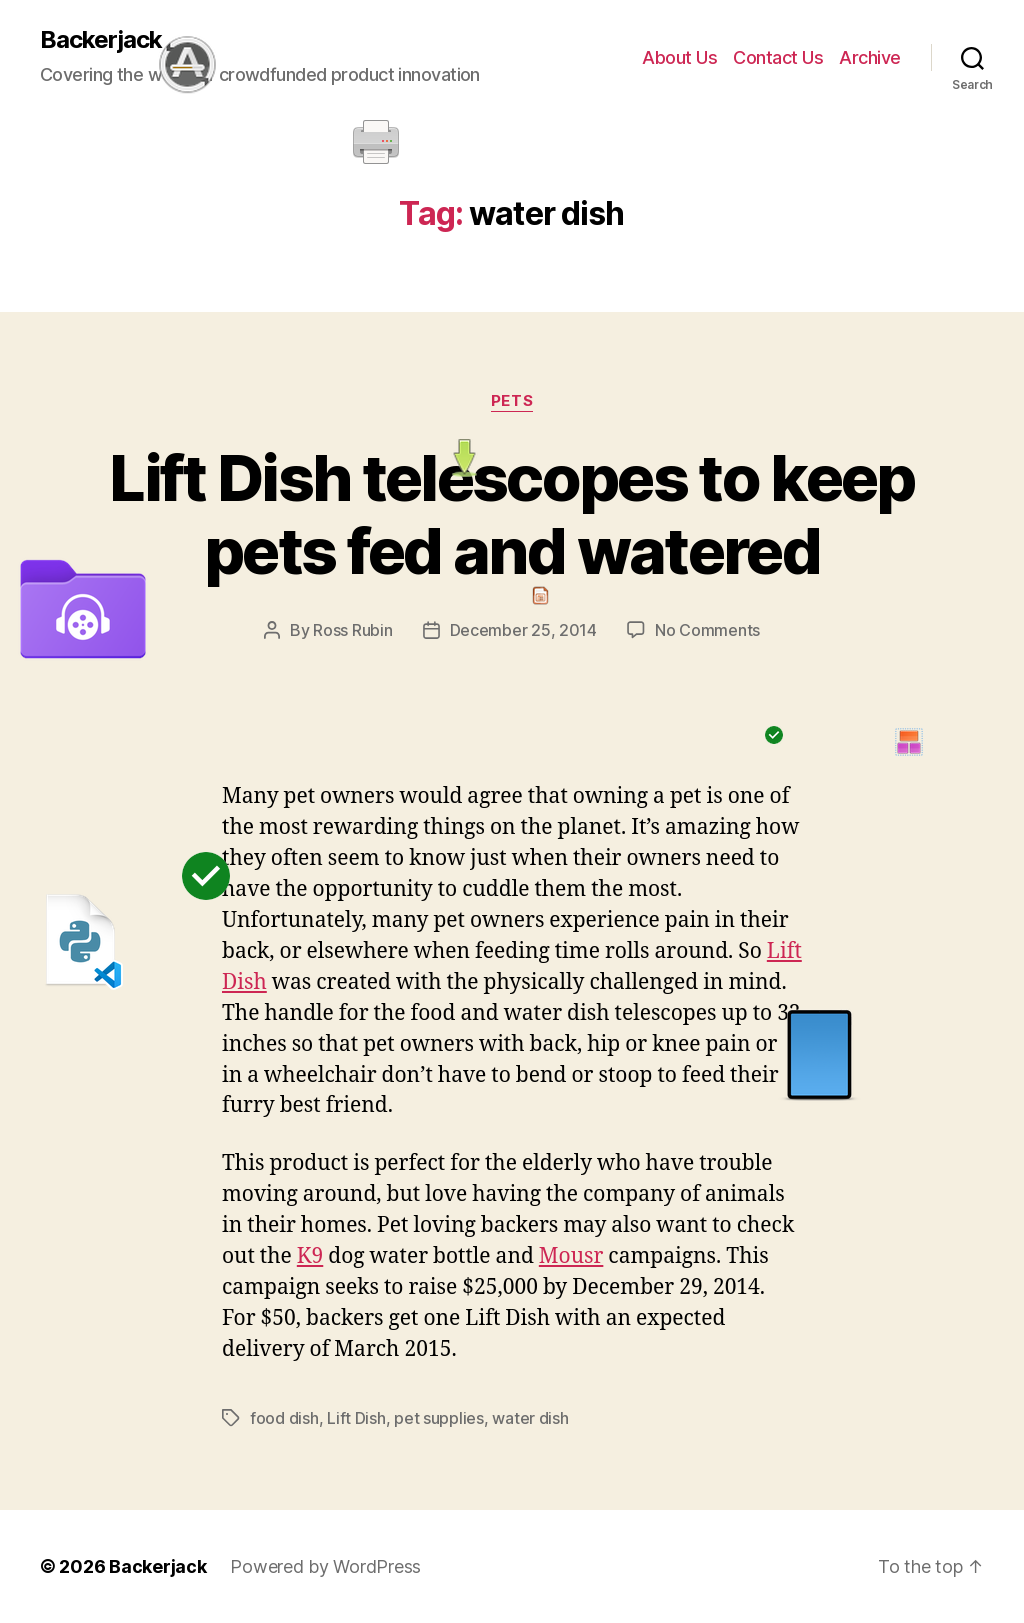 The image size is (1024, 1623). Describe the element at coordinates (774, 735) in the screenshot. I see `mark item as complete` at that location.